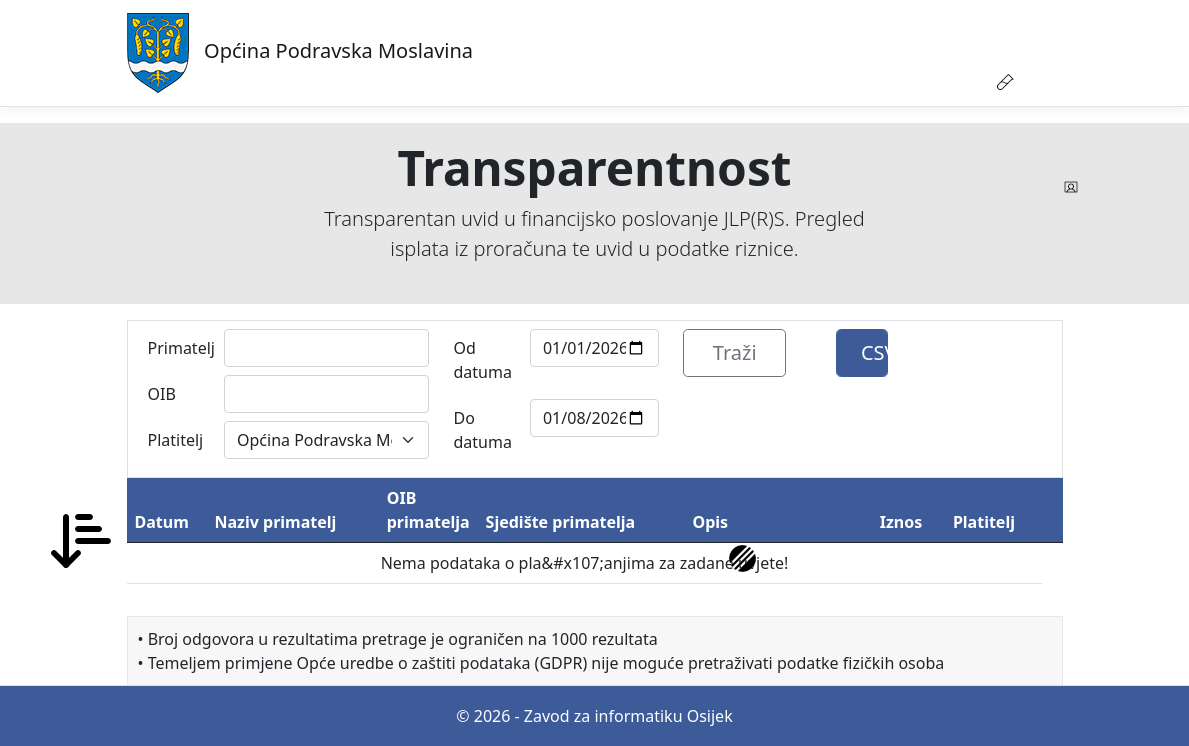  I want to click on access boules or pétanque game, so click(742, 558).